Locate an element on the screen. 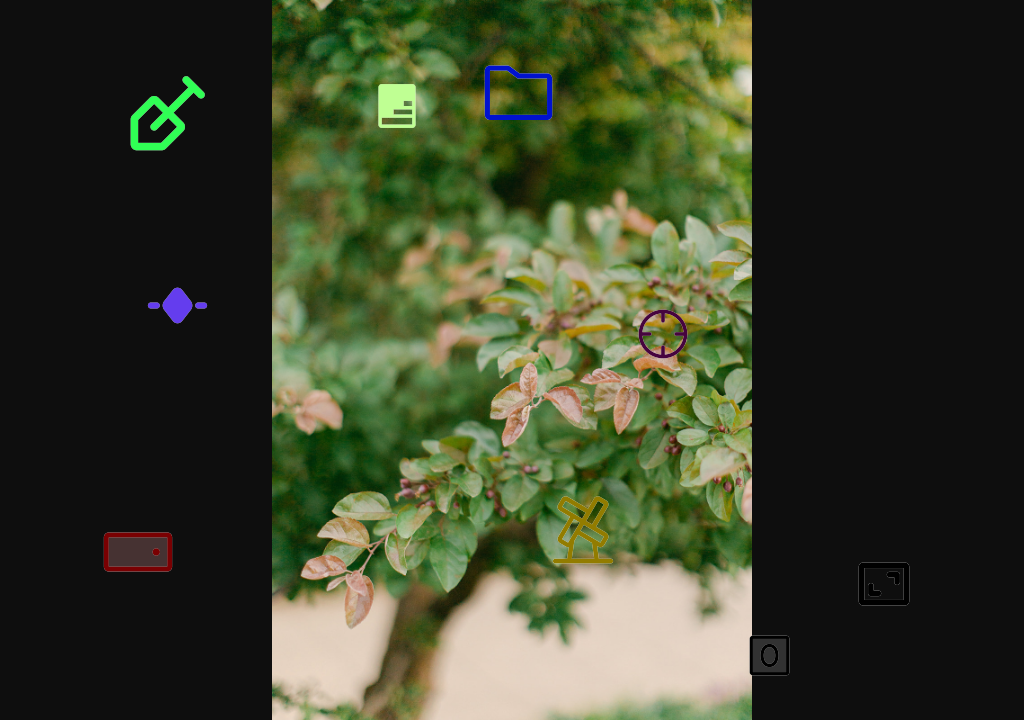 This screenshot has height=720, width=1024. indicates stairs or stairway access is located at coordinates (397, 106).